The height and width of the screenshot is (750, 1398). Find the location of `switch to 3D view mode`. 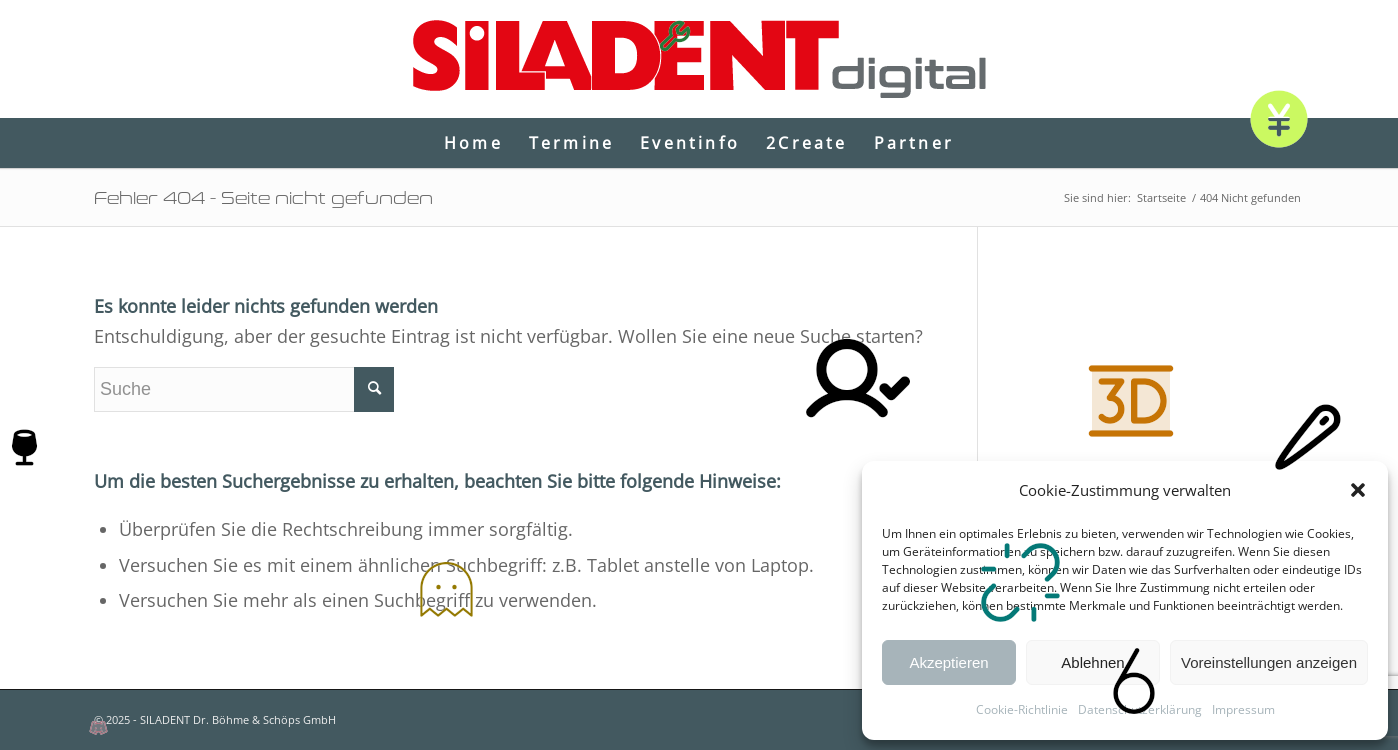

switch to 3D view mode is located at coordinates (1131, 401).